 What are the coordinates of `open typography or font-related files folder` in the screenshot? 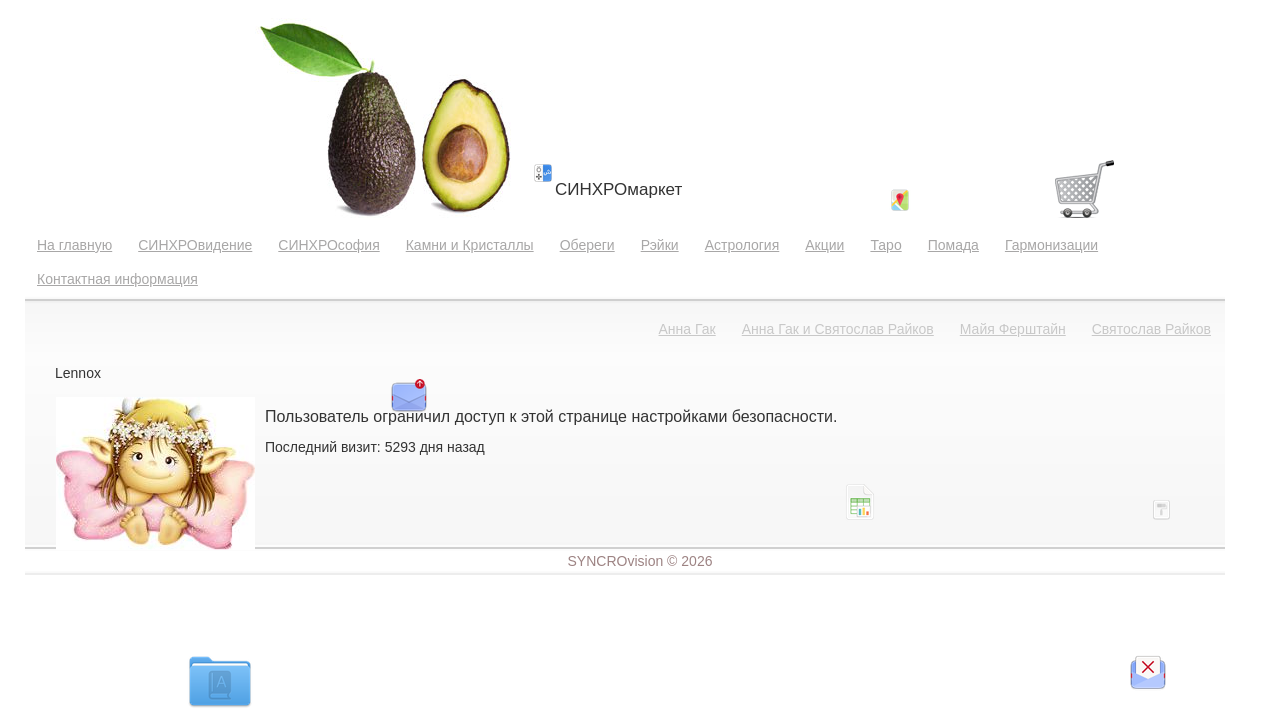 It's located at (220, 681).